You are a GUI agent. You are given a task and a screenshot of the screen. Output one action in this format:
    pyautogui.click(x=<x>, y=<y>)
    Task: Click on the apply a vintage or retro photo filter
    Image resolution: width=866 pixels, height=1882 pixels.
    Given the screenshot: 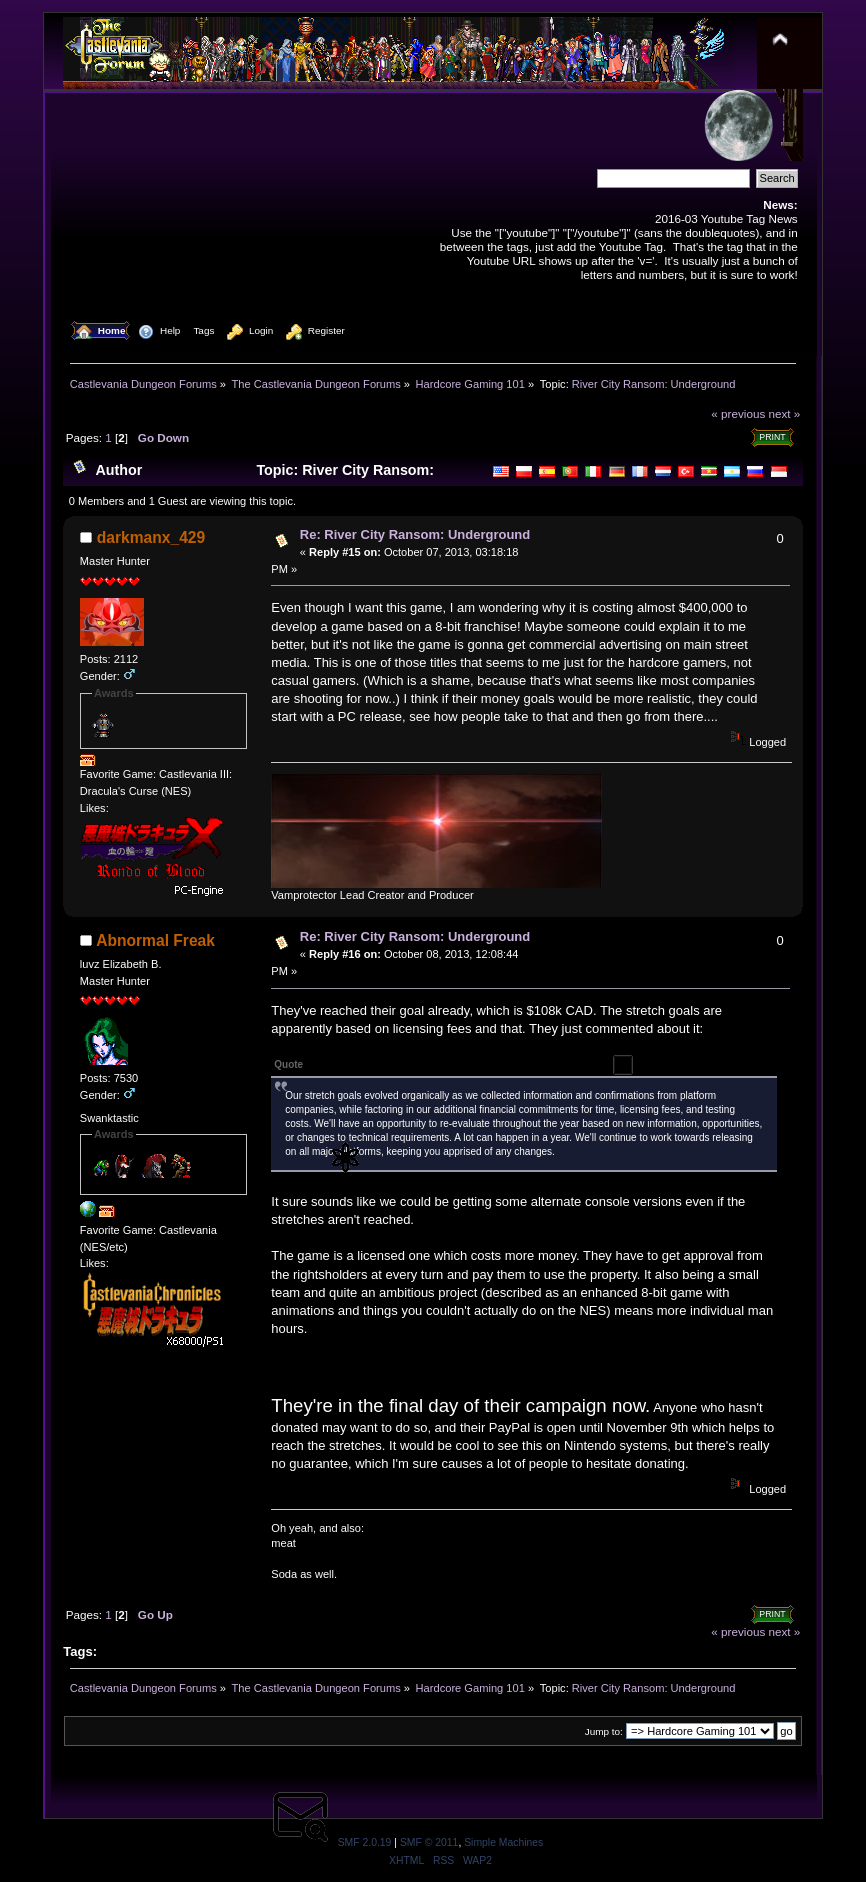 What is the action you would take?
    pyautogui.click(x=345, y=1157)
    